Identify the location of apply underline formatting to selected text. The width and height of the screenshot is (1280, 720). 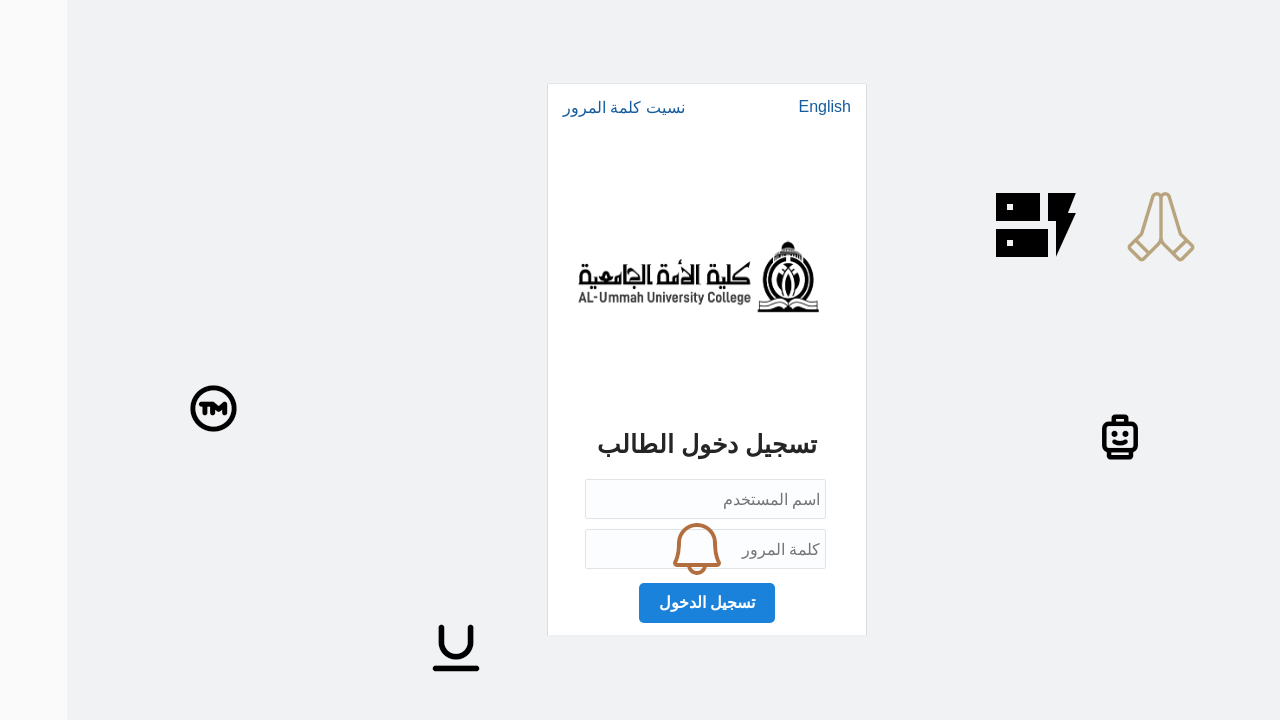
(456, 648).